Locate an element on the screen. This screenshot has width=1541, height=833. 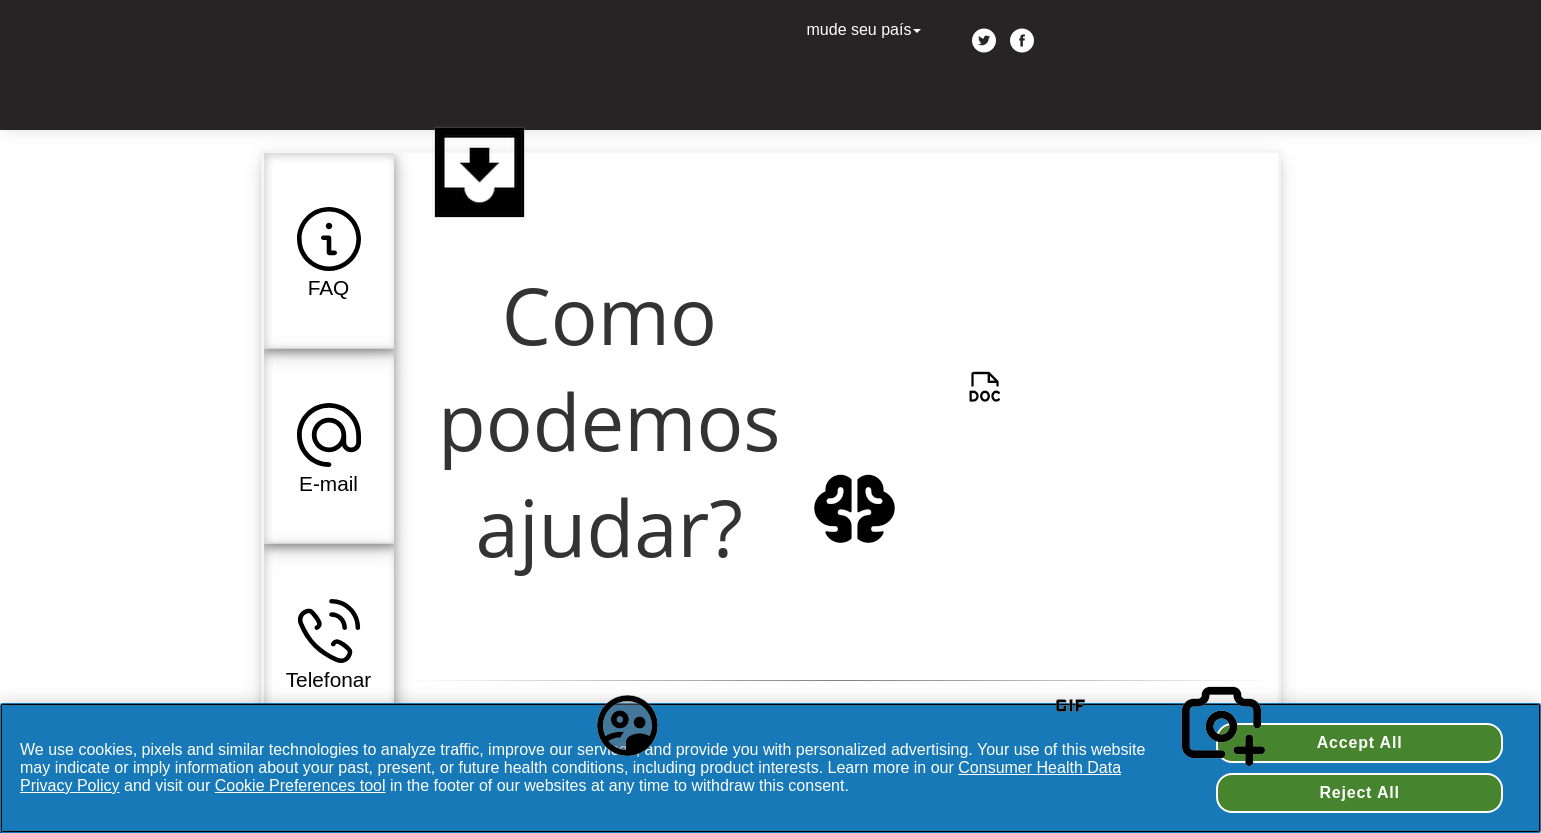
insert a GIF into a message or post is located at coordinates (1070, 705).